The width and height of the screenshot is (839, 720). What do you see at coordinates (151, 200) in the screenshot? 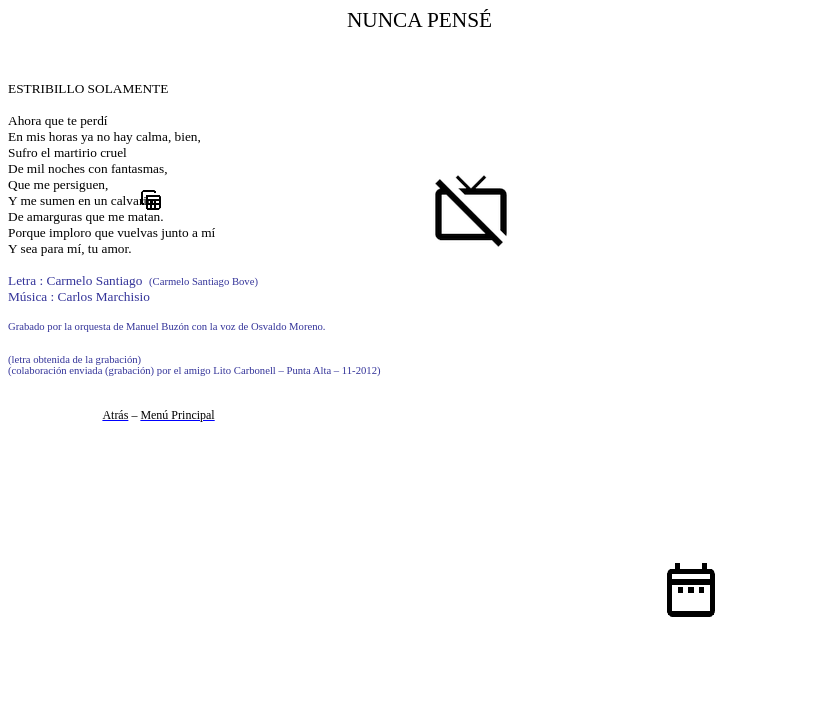
I see `switch to table or grid view` at bounding box center [151, 200].